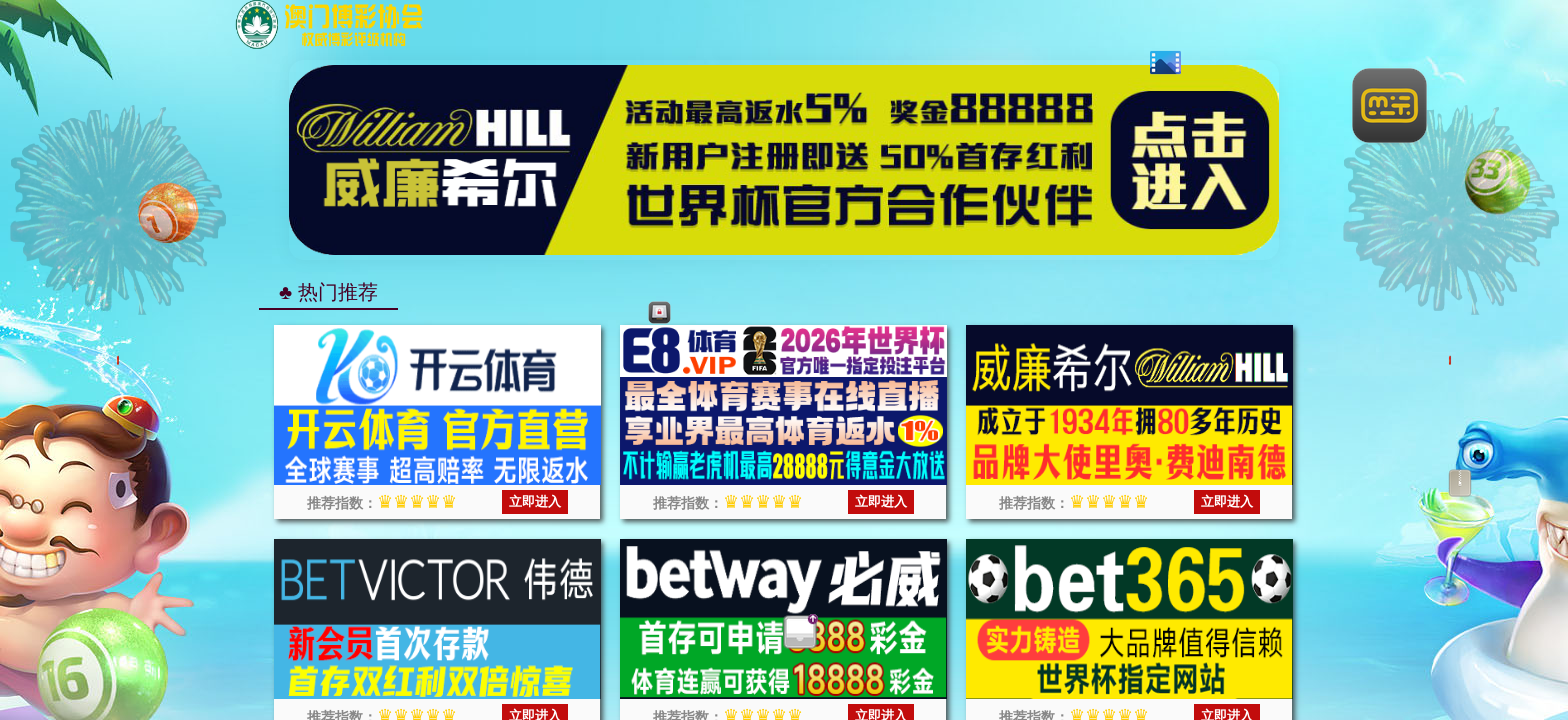  I want to click on open file roller archive manager, so click(1460, 483).